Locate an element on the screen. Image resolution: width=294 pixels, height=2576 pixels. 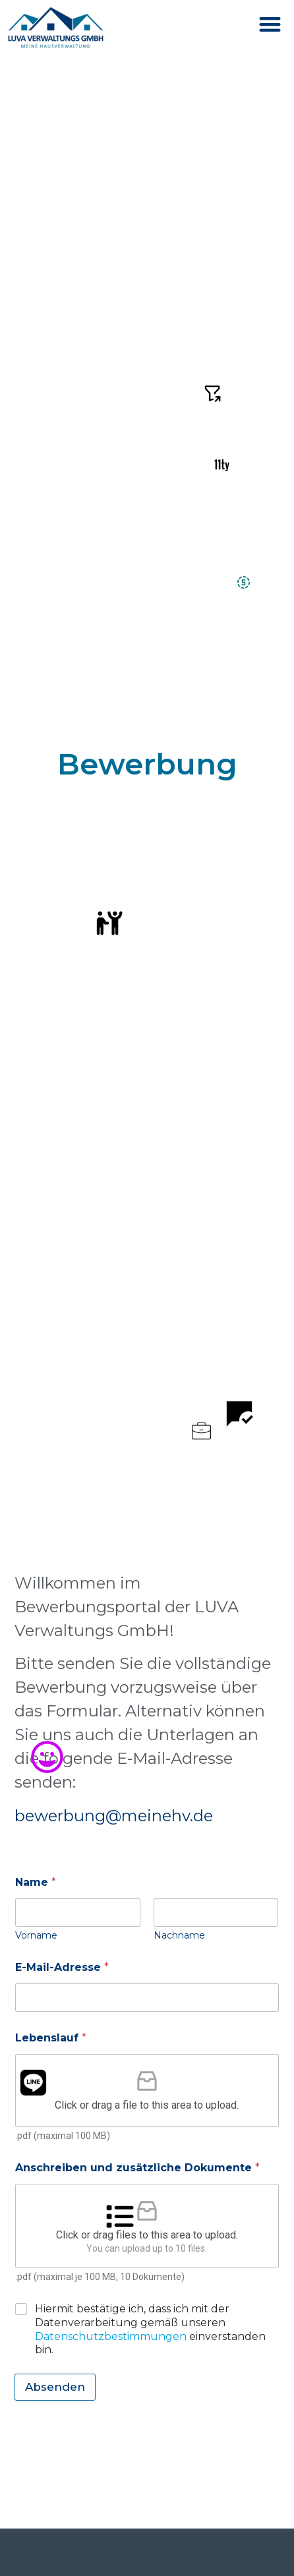
share current filter settings is located at coordinates (212, 393).